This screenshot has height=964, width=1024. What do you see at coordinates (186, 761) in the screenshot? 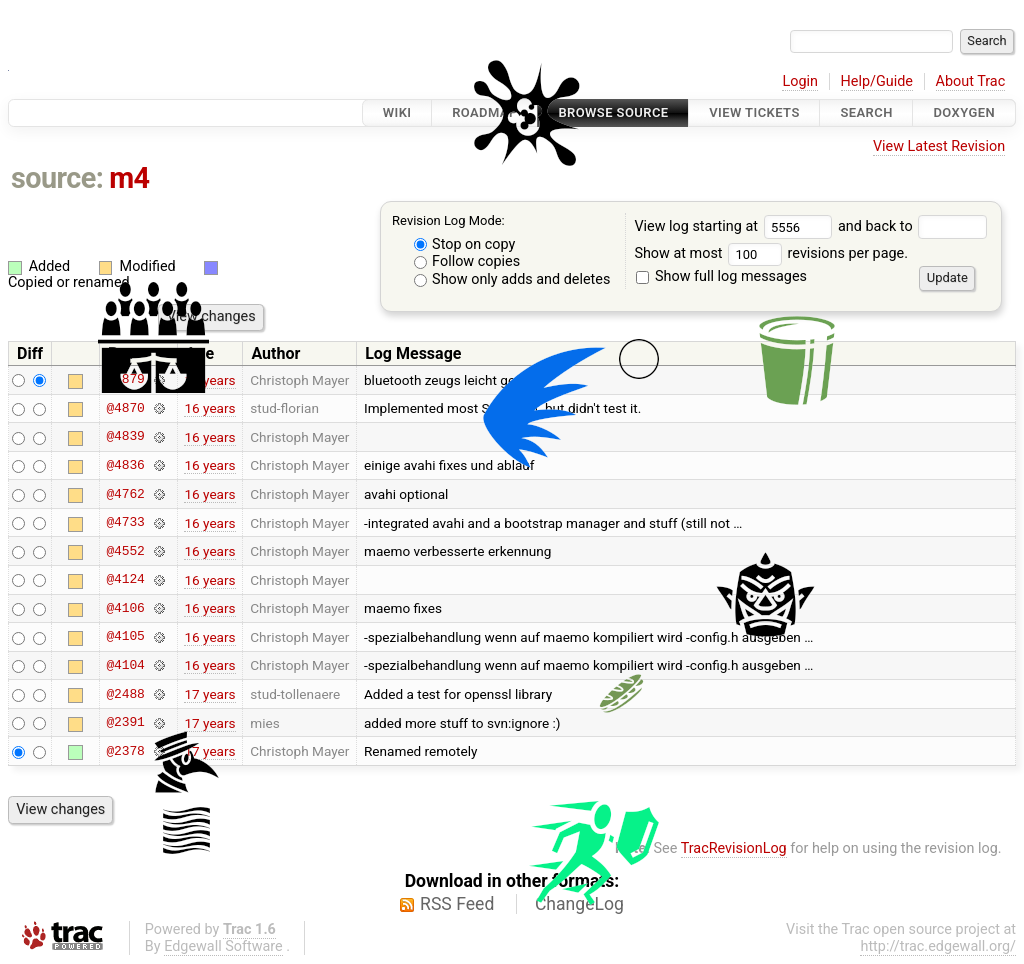
I see `view plague doctor character profile` at bounding box center [186, 761].